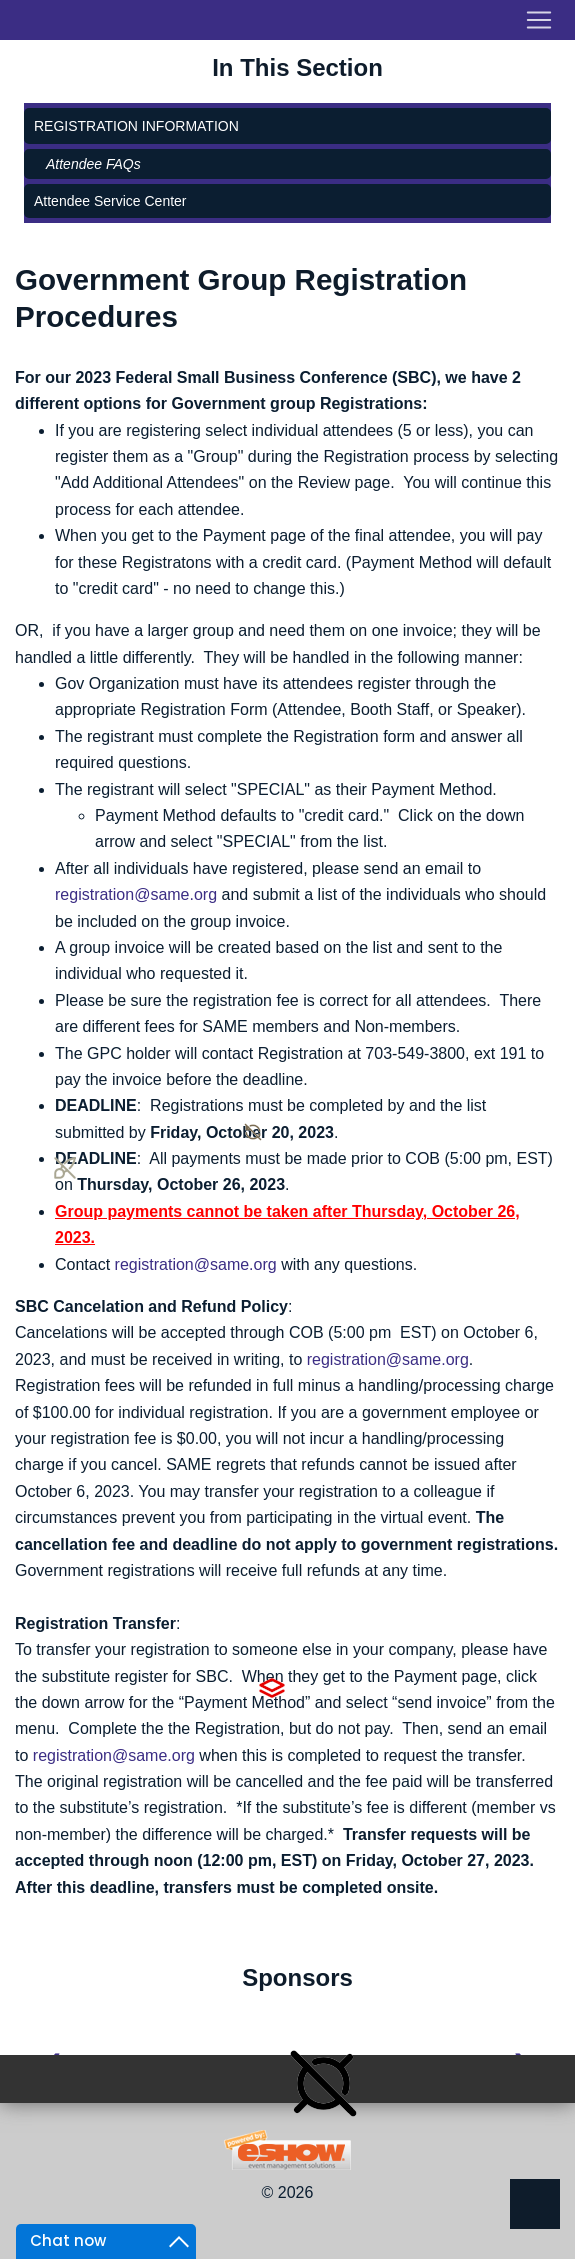 Image resolution: width=575 pixels, height=2259 pixels. What do you see at coordinates (272, 1688) in the screenshot?
I see `view layers or stacked content` at bounding box center [272, 1688].